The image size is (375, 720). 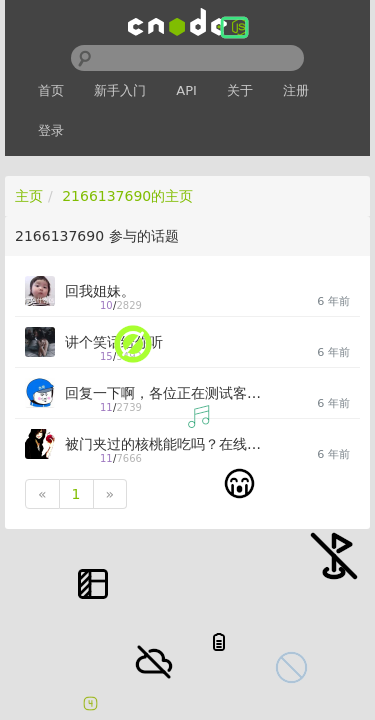 What do you see at coordinates (90, 703) in the screenshot?
I see `indicates step 4 in a multi-step process` at bounding box center [90, 703].